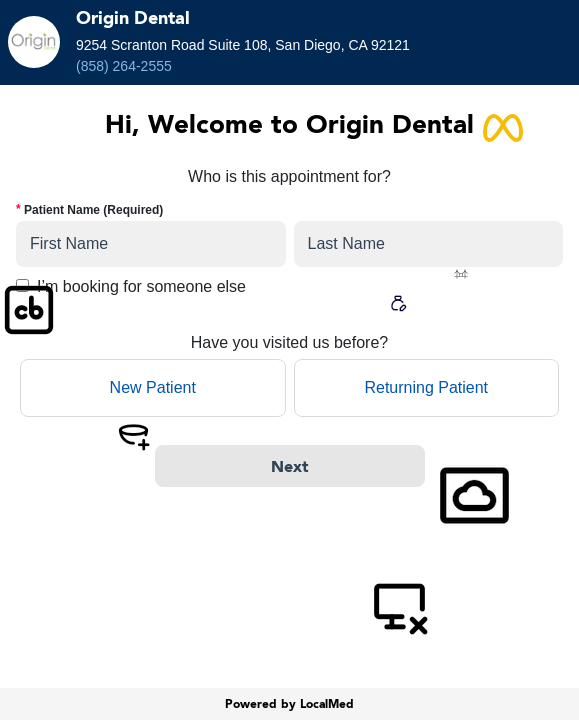  What do you see at coordinates (461, 274) in the screenshot?
I see `view bridge or crossing information` at bounding box center [461, 274].